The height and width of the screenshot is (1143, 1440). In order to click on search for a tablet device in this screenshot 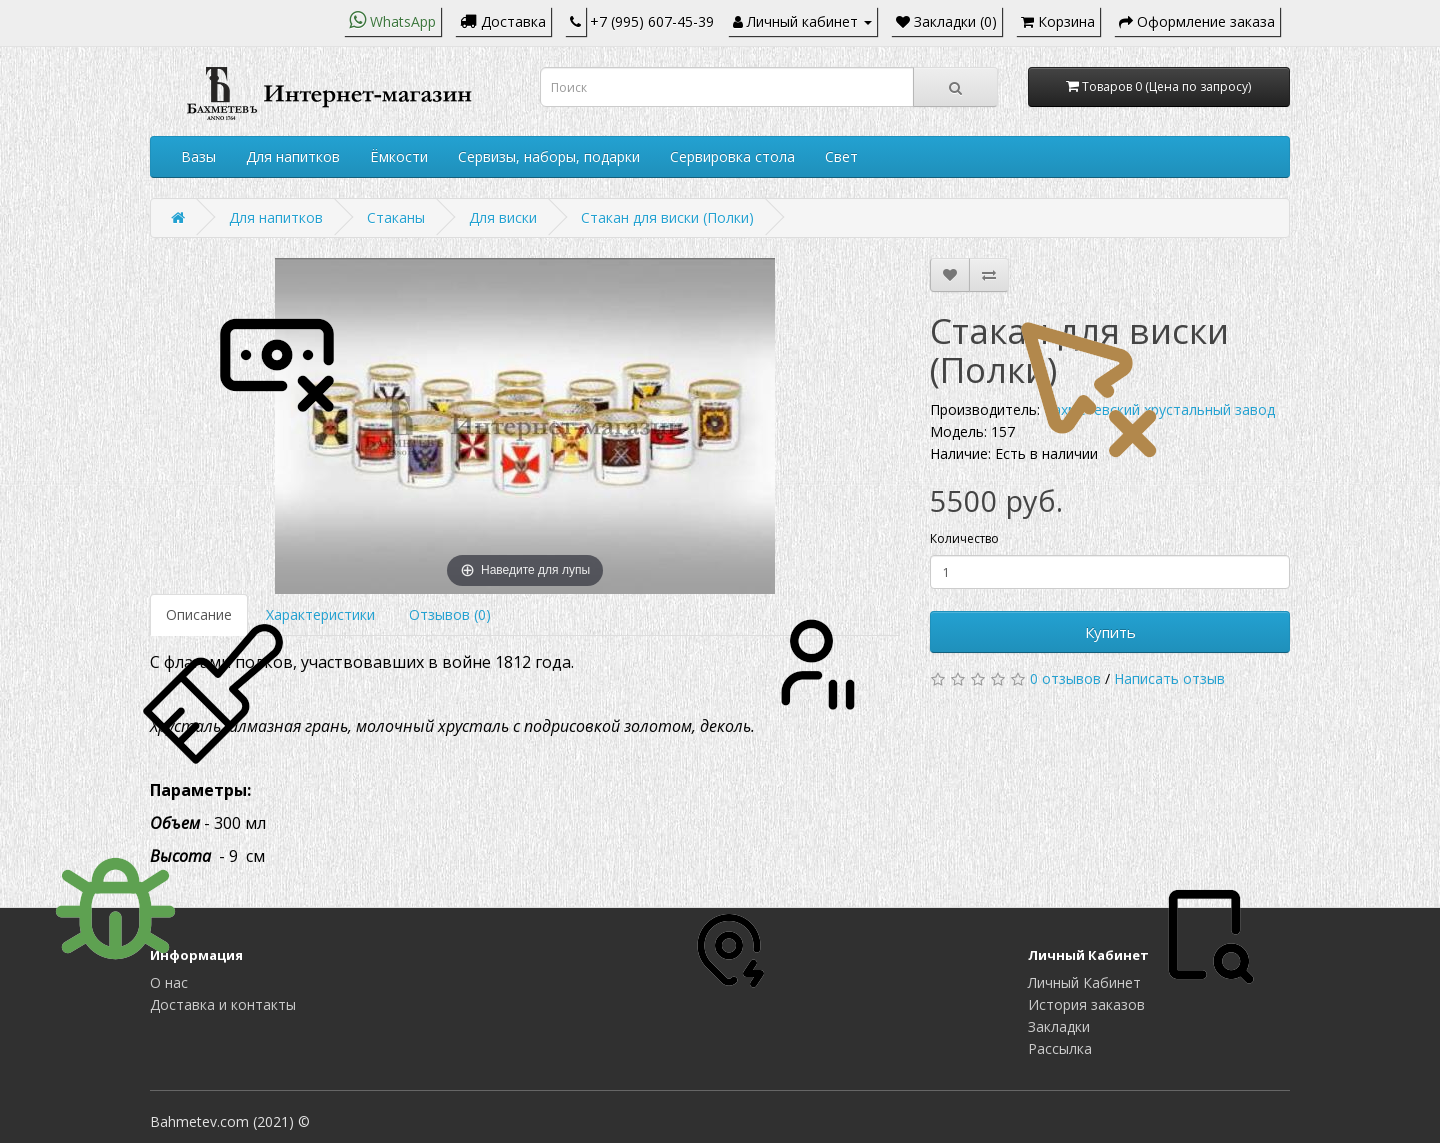, I will do `click(1204, 934)`.